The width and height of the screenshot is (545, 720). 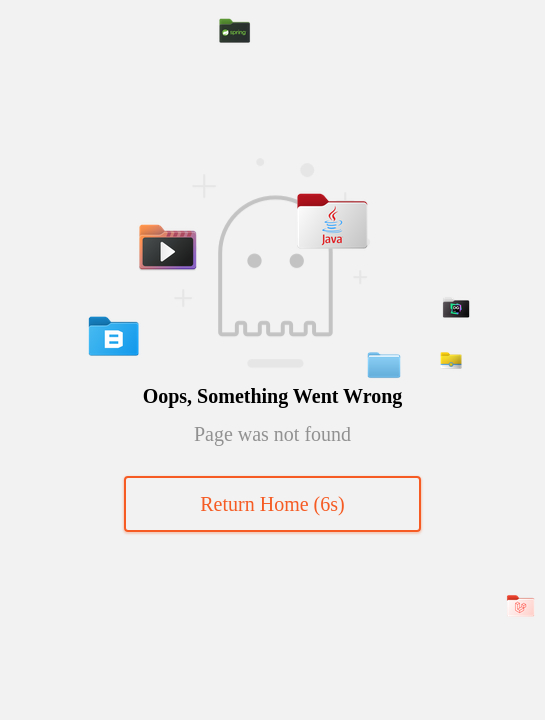 What do you see at coordinates (451, 361) in the screenshot?
I see `folder containing pokémon park ball game files` at bounding box center [451, 361].